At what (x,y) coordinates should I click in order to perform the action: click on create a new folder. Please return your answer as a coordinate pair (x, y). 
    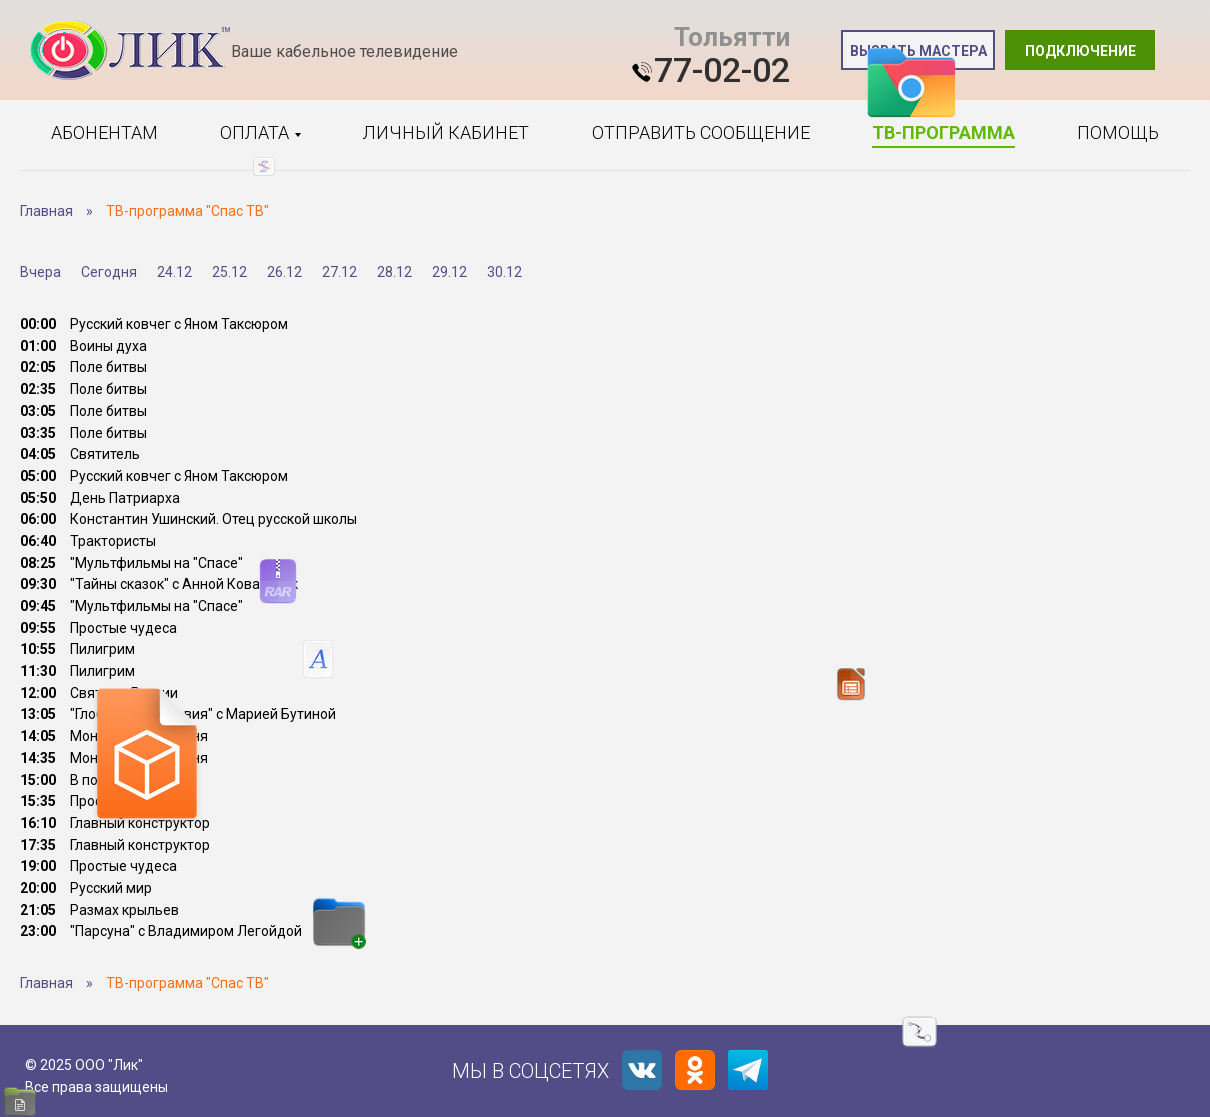
    Looking at the image, I should click on (339, 922).